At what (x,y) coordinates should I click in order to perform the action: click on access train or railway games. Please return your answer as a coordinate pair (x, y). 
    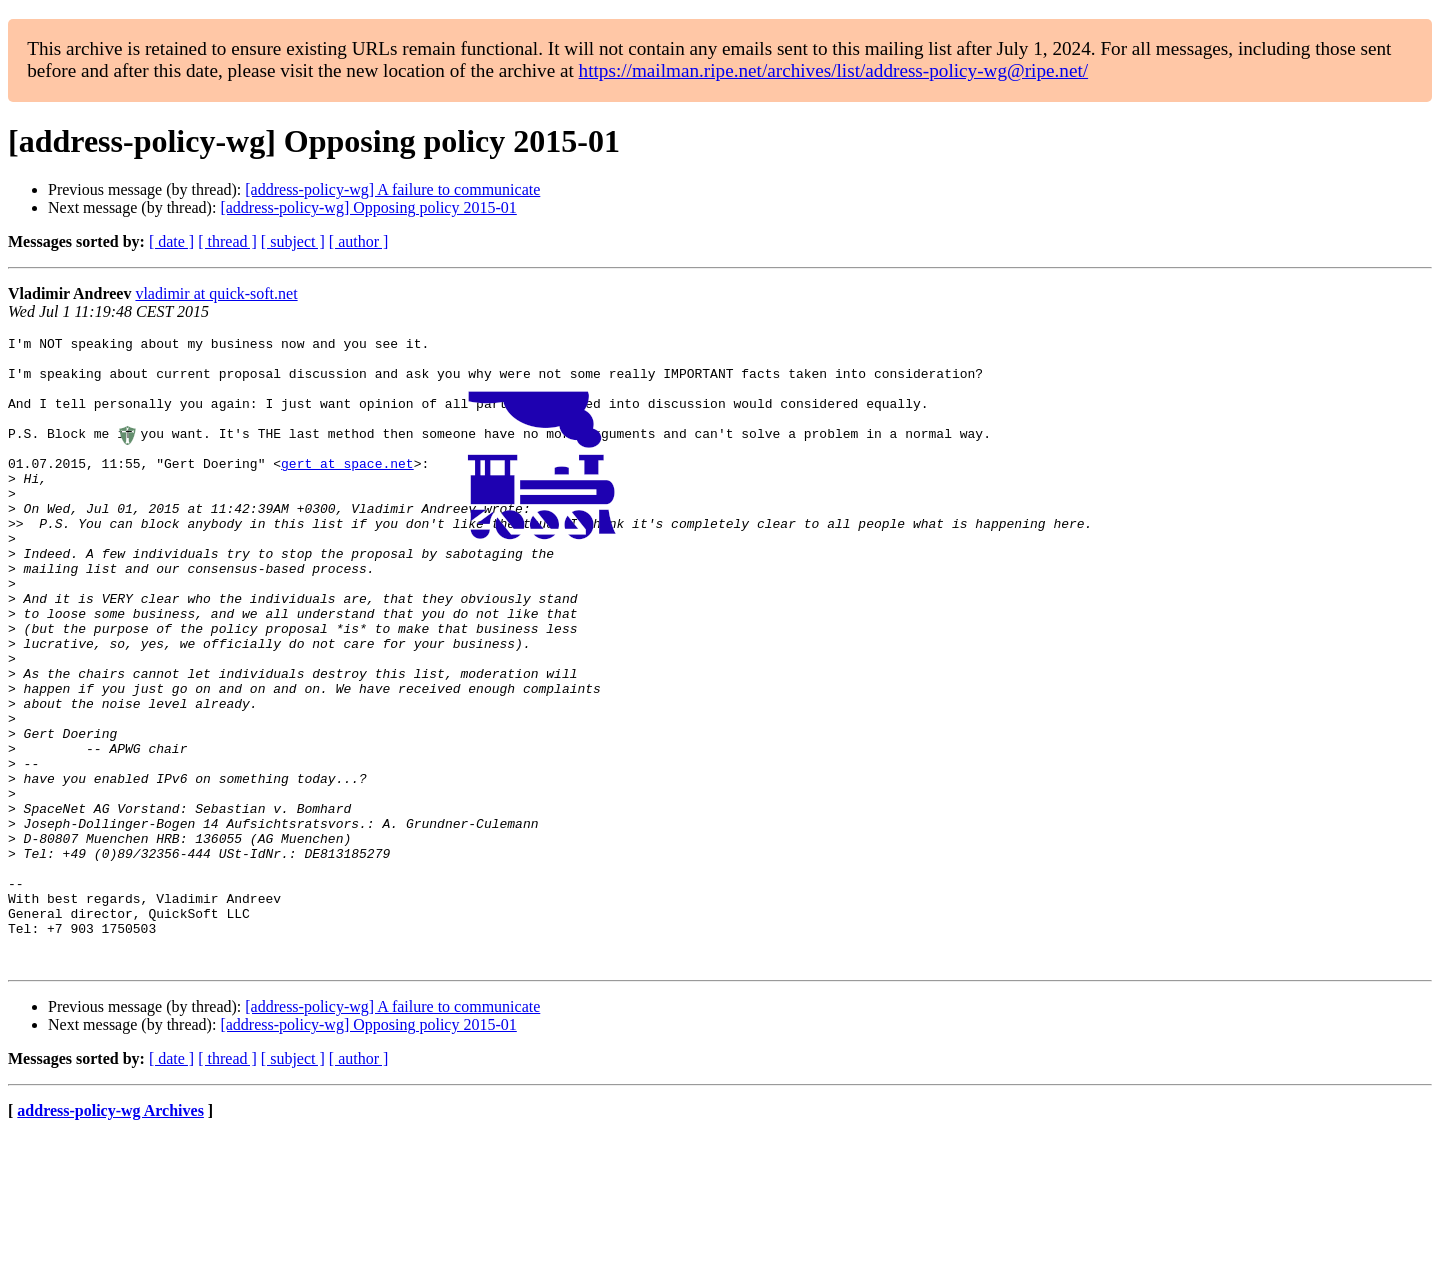
    Looking at the image, I should click on (542, 465).